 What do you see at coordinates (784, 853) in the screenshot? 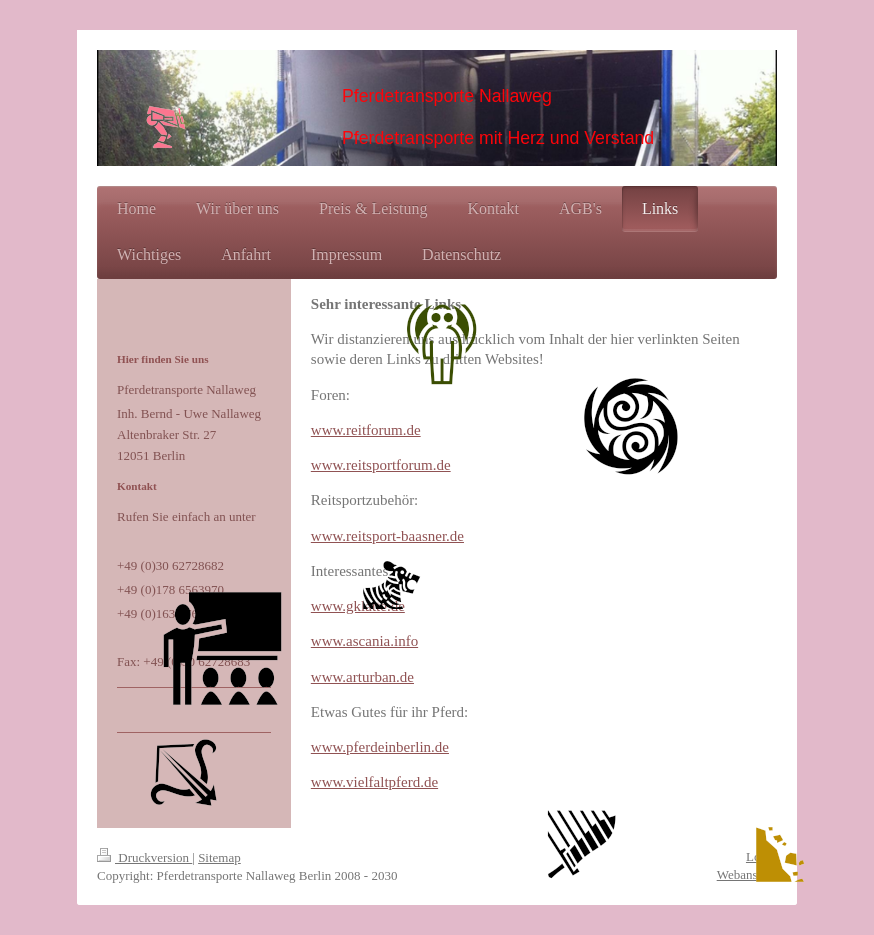
I see `warning: rockslide or falling rocks hazard ahead` at bounding box center [784, 853].